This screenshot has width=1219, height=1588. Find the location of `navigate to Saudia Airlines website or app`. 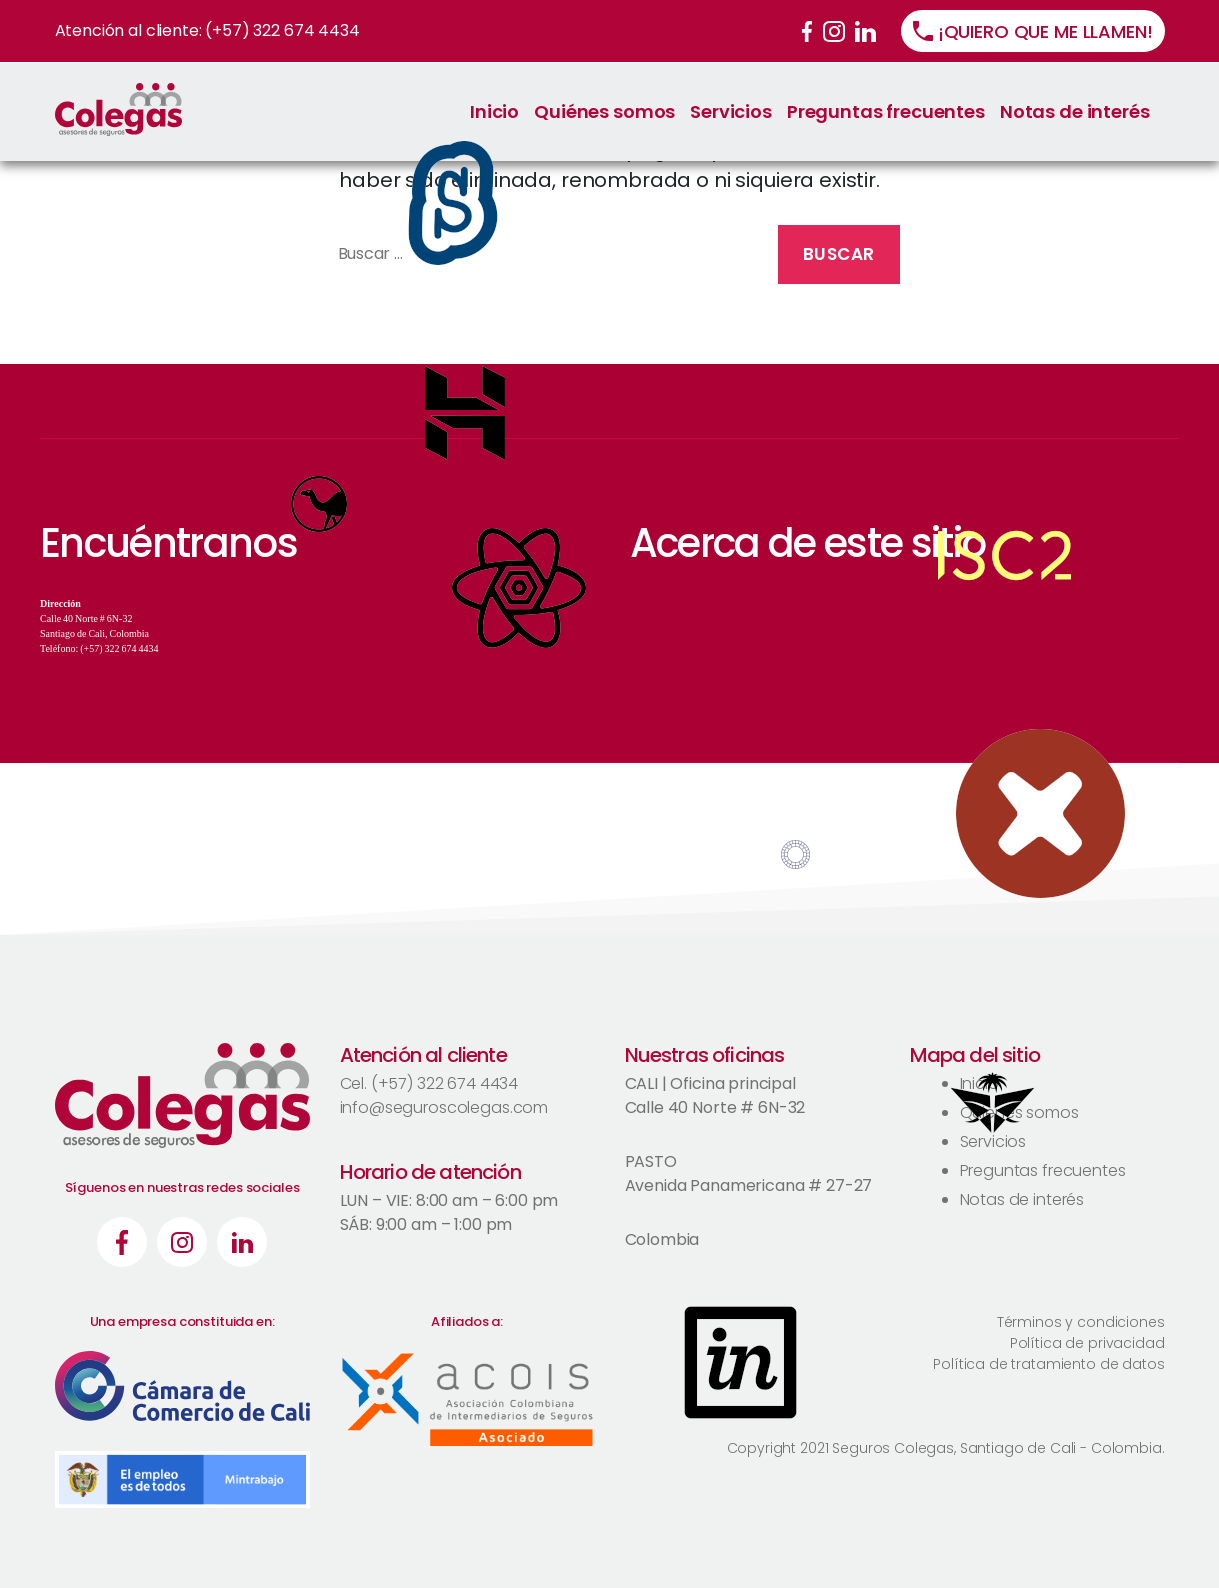

navigate to Saudia Airlines website or app is located at coordinates (992, 1102).